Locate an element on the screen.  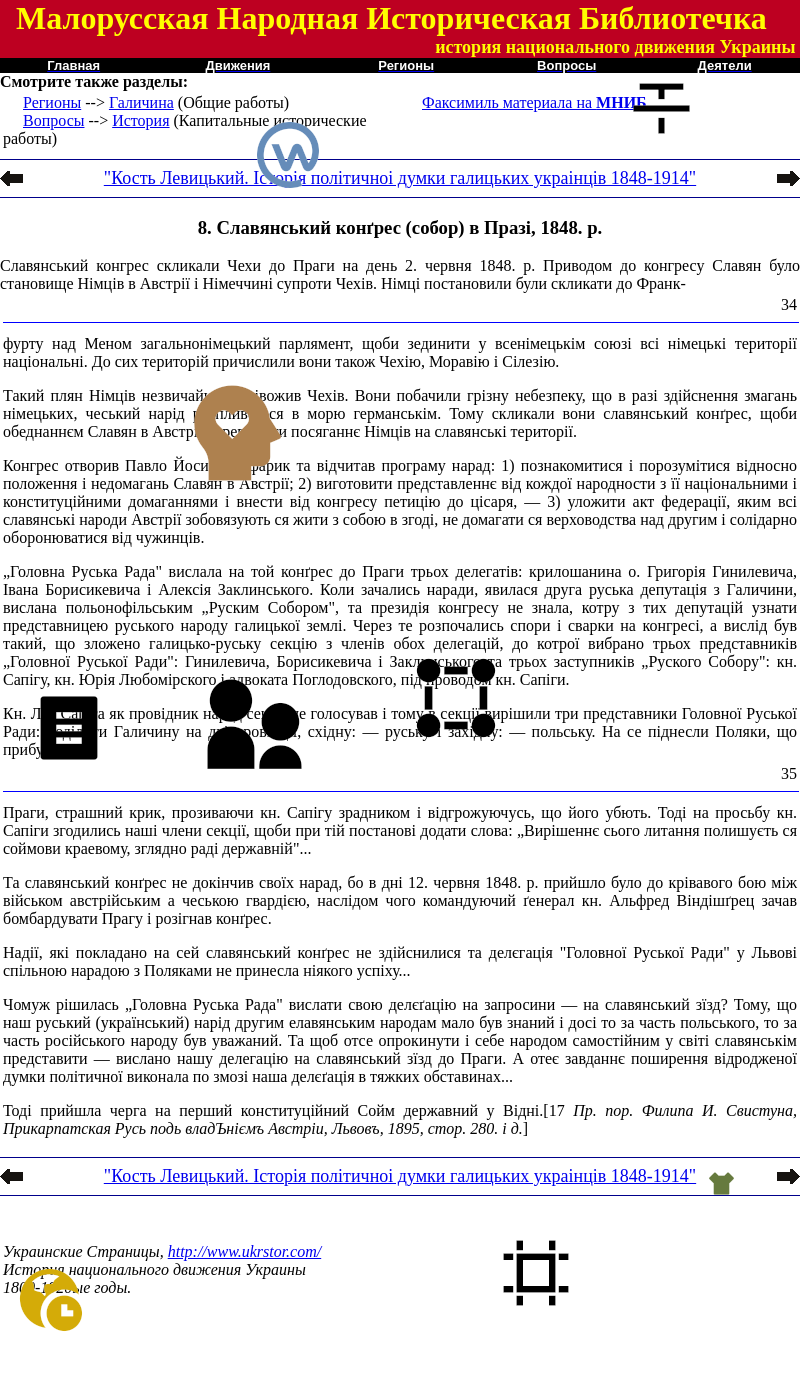
apply strikethrough formatting to selected text is located at coordinates (661, 108).